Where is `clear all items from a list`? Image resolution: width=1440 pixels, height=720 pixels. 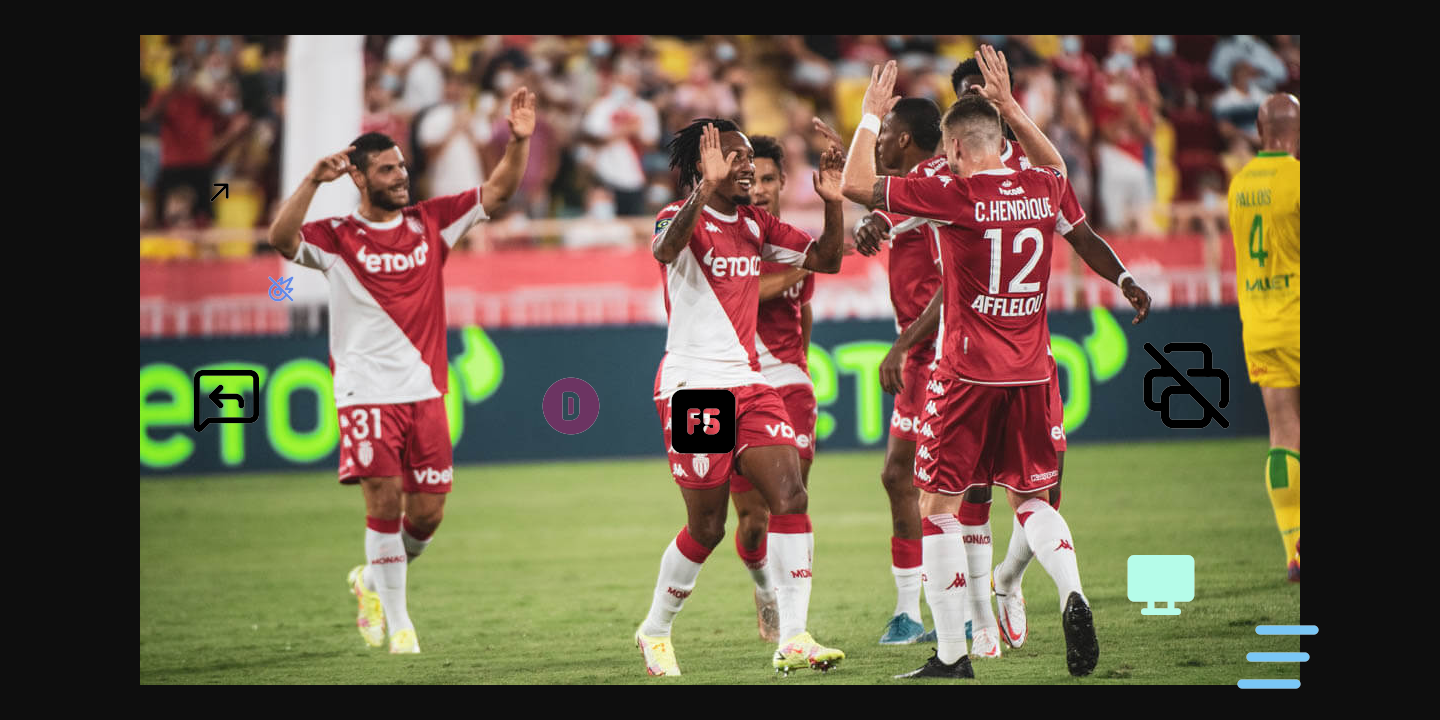 clear all items from a list is located at coordinates (1278, 657).